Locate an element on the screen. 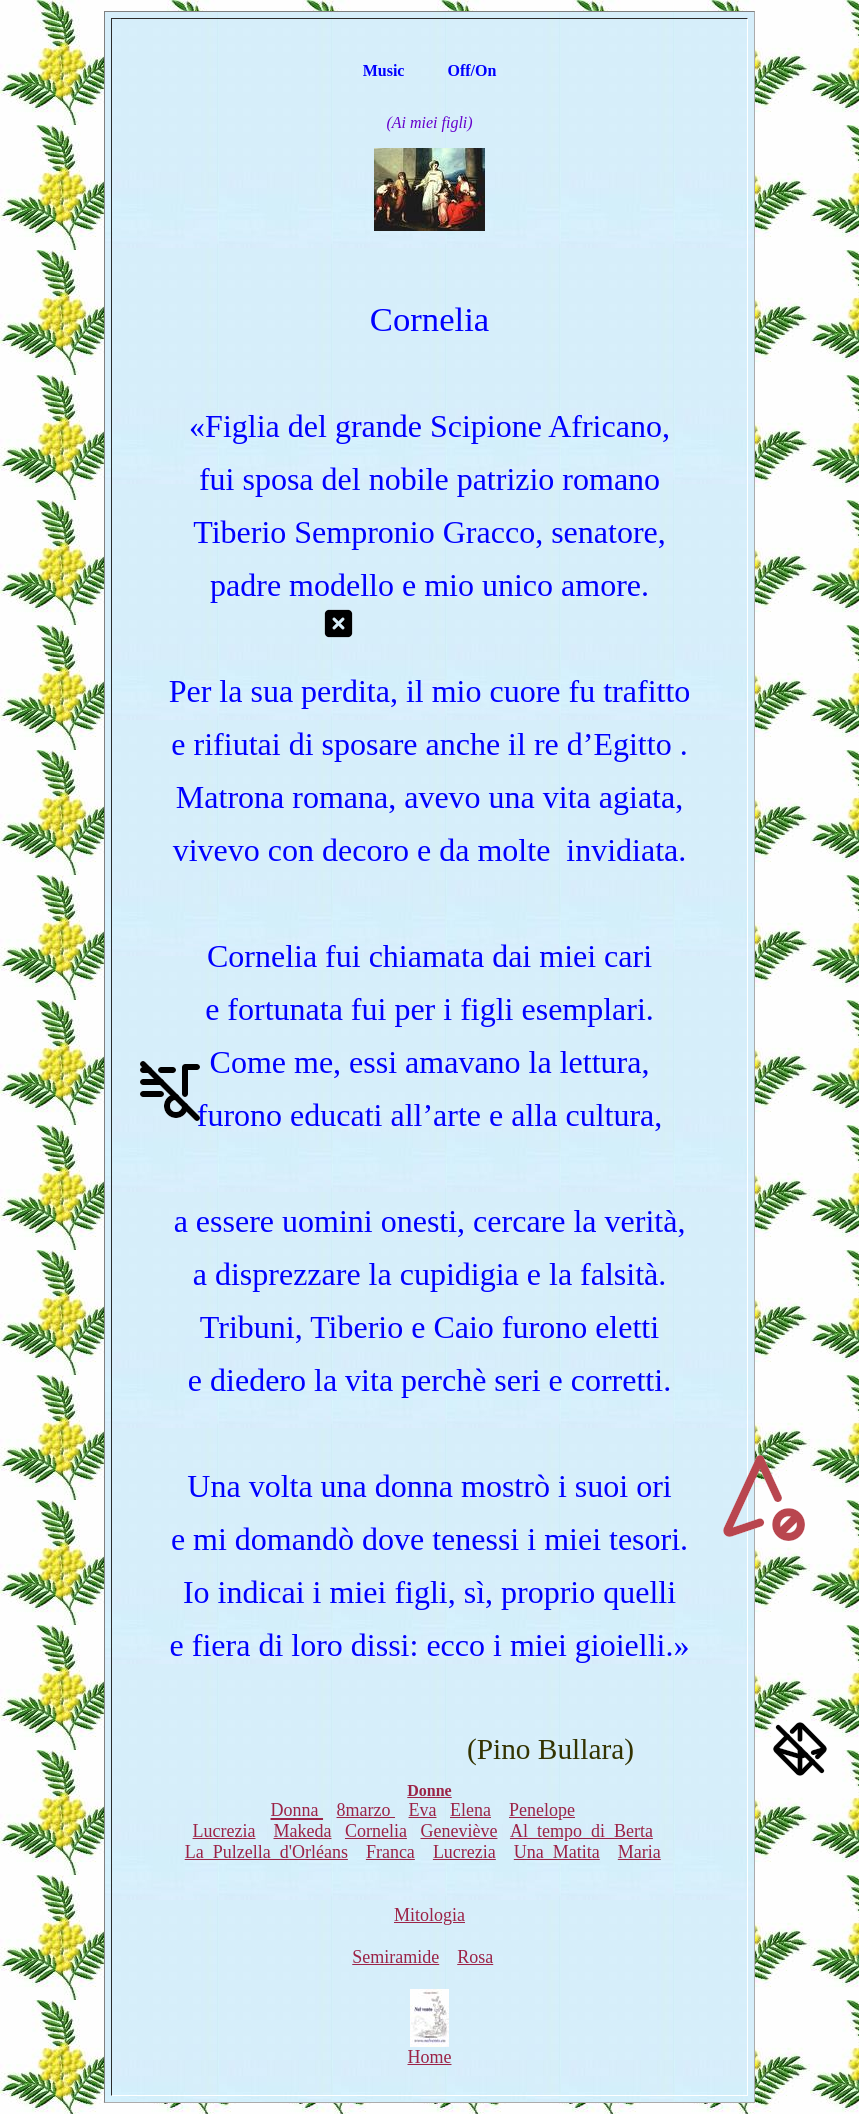 The image size is (859, 2114). disable 3D object view is located at coordinates (800, 1749).